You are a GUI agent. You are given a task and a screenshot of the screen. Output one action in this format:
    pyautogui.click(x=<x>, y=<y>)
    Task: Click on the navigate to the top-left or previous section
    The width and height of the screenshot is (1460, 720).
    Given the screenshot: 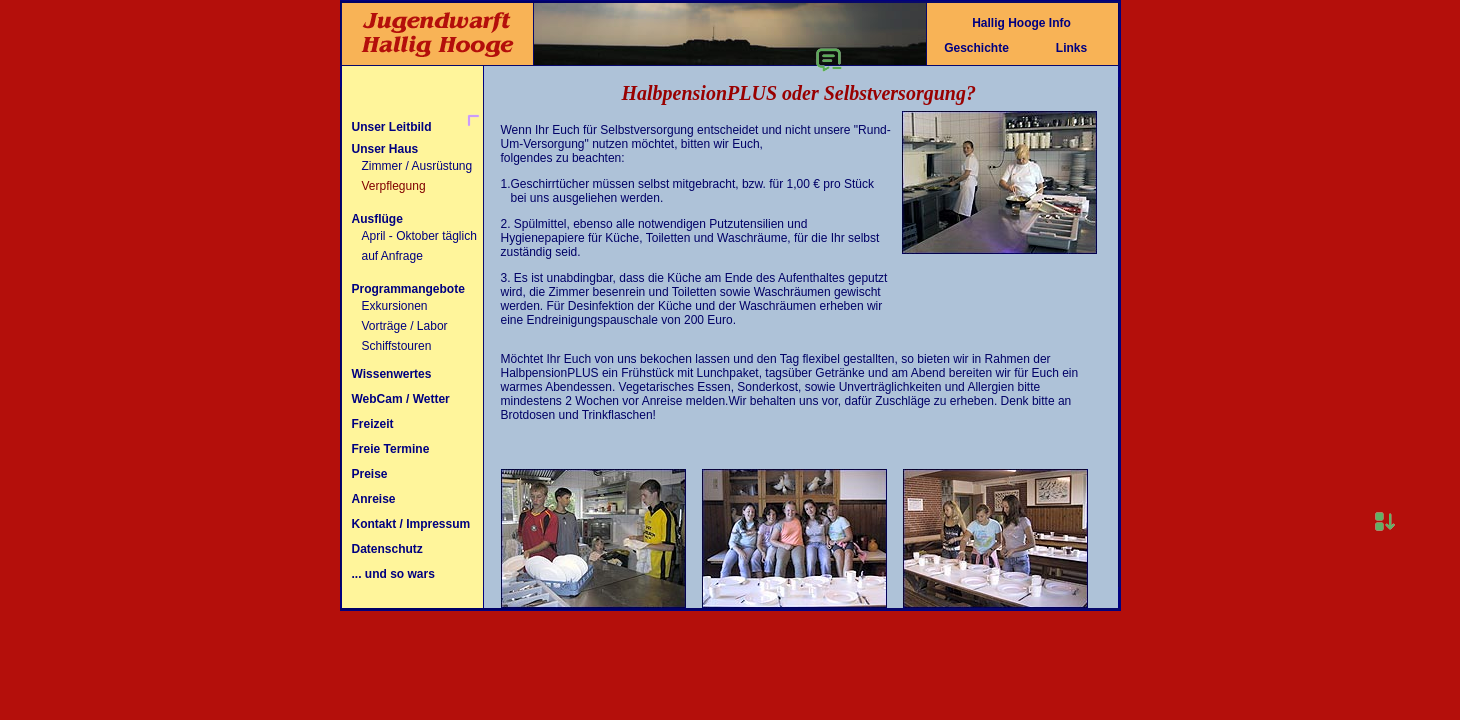 What is the action you would take?
    pyautogui.click(x=473, y=120)
    